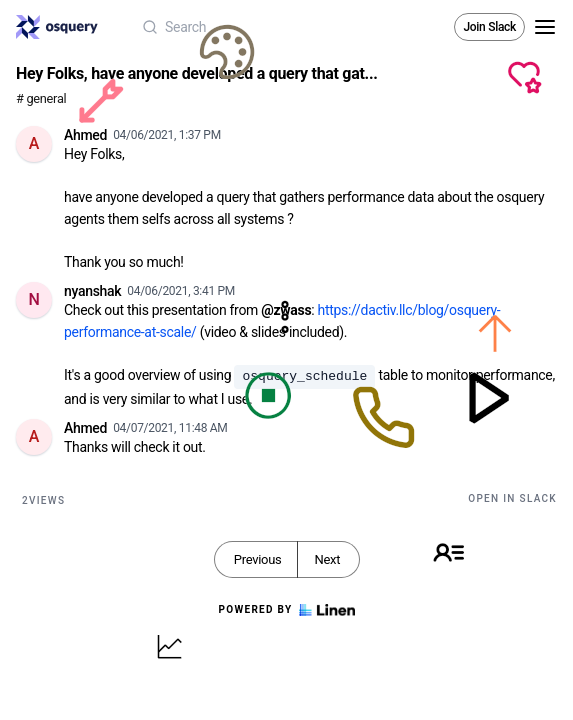 The image size is (573, 720). What do you see at coordinates (100, 102) in the screenshot?
I see `indicates archery or target shooting activity` at bounding box center [100, 102].